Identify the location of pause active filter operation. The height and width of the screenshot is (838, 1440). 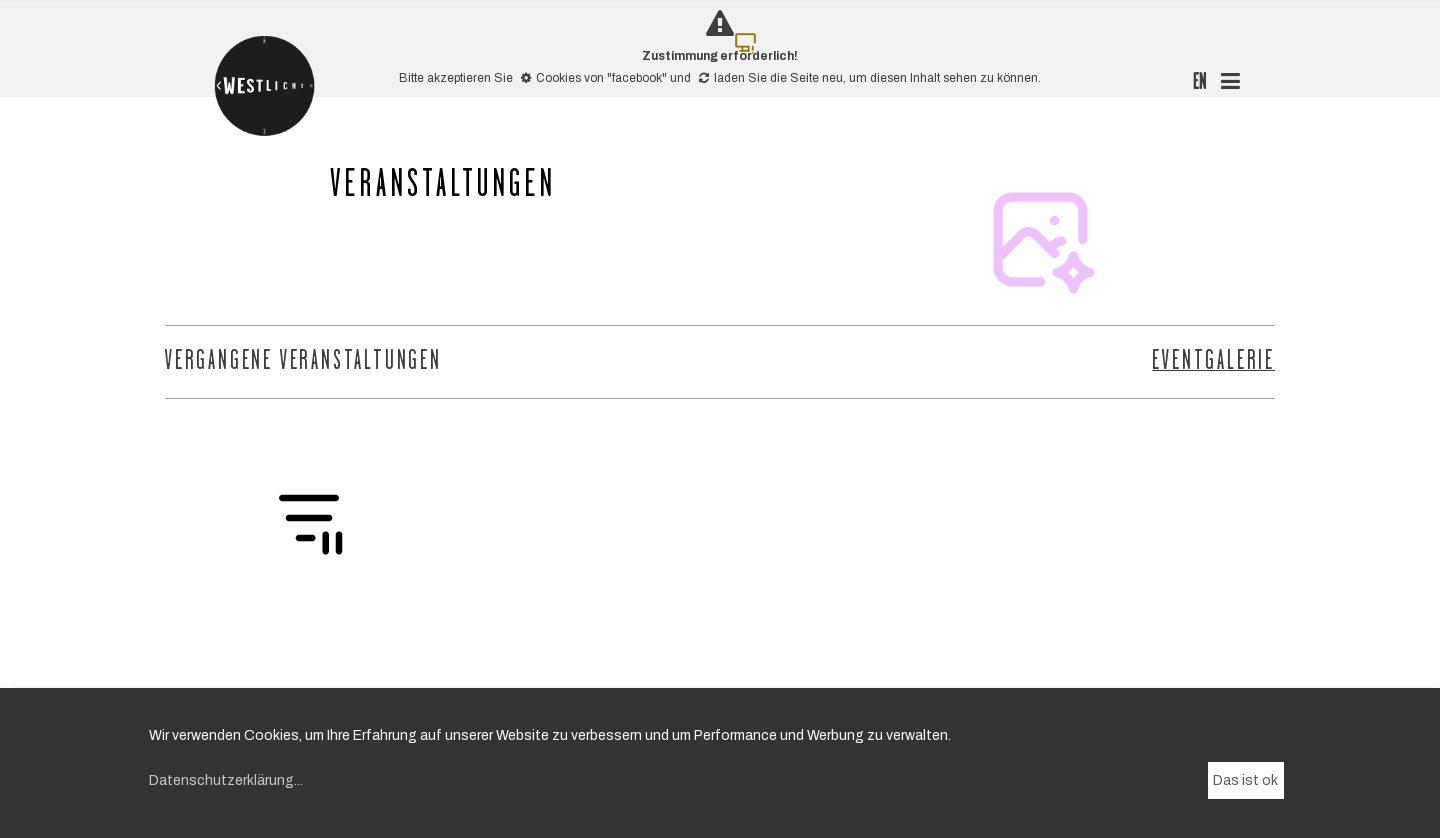
(309, 518).